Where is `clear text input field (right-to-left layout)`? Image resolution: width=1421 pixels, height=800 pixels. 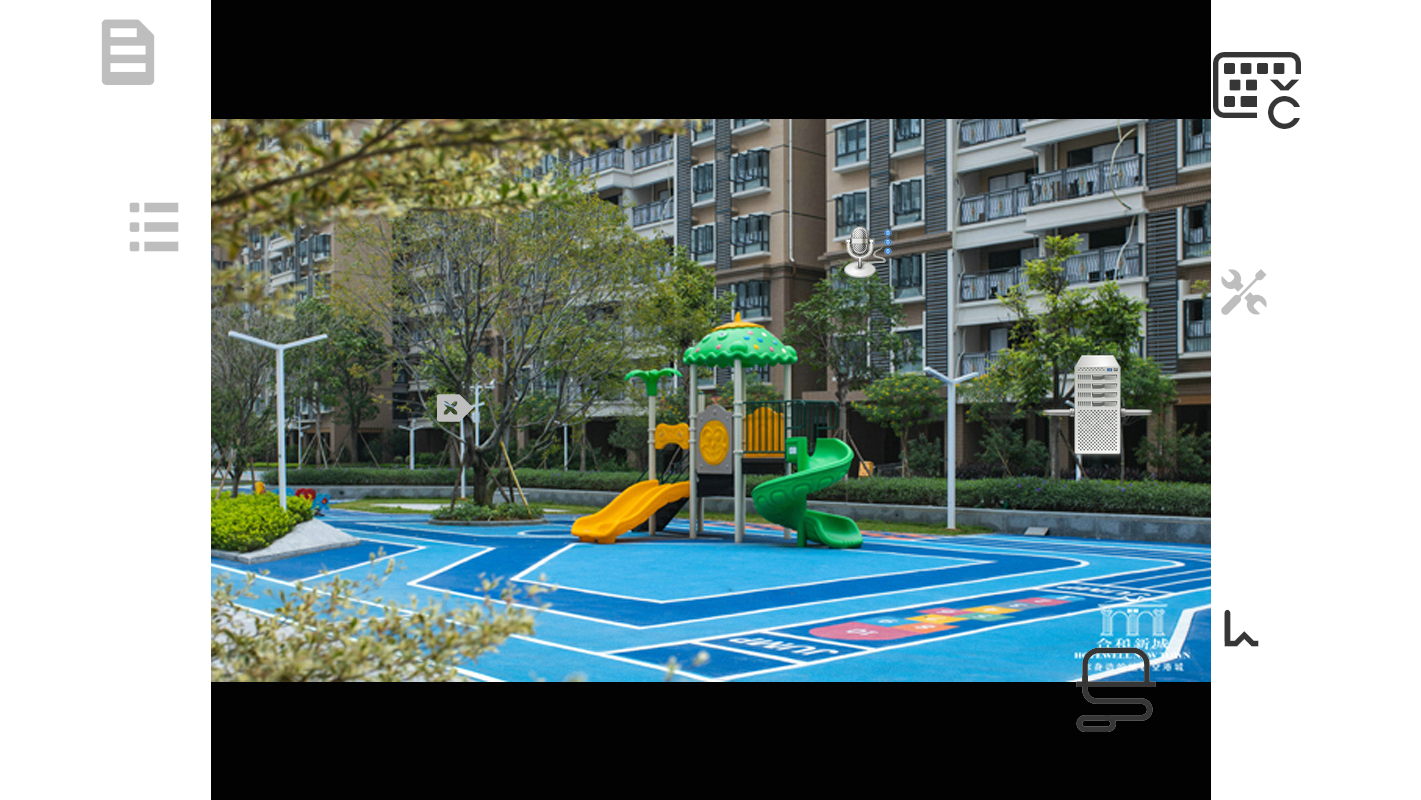
clear text input field (right-to-left layout) is located at coordinates (455, 408).